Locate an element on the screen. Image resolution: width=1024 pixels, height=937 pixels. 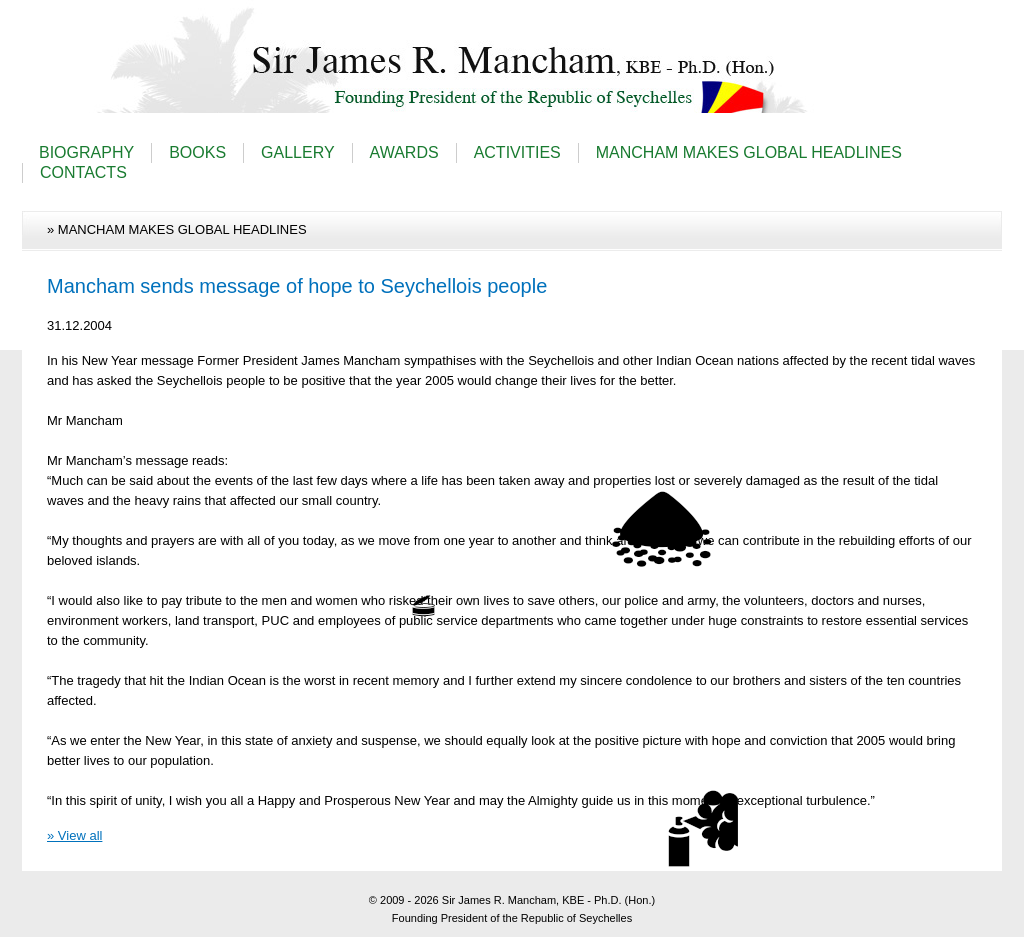
opened canned food item is located at coordinates (423, 605).